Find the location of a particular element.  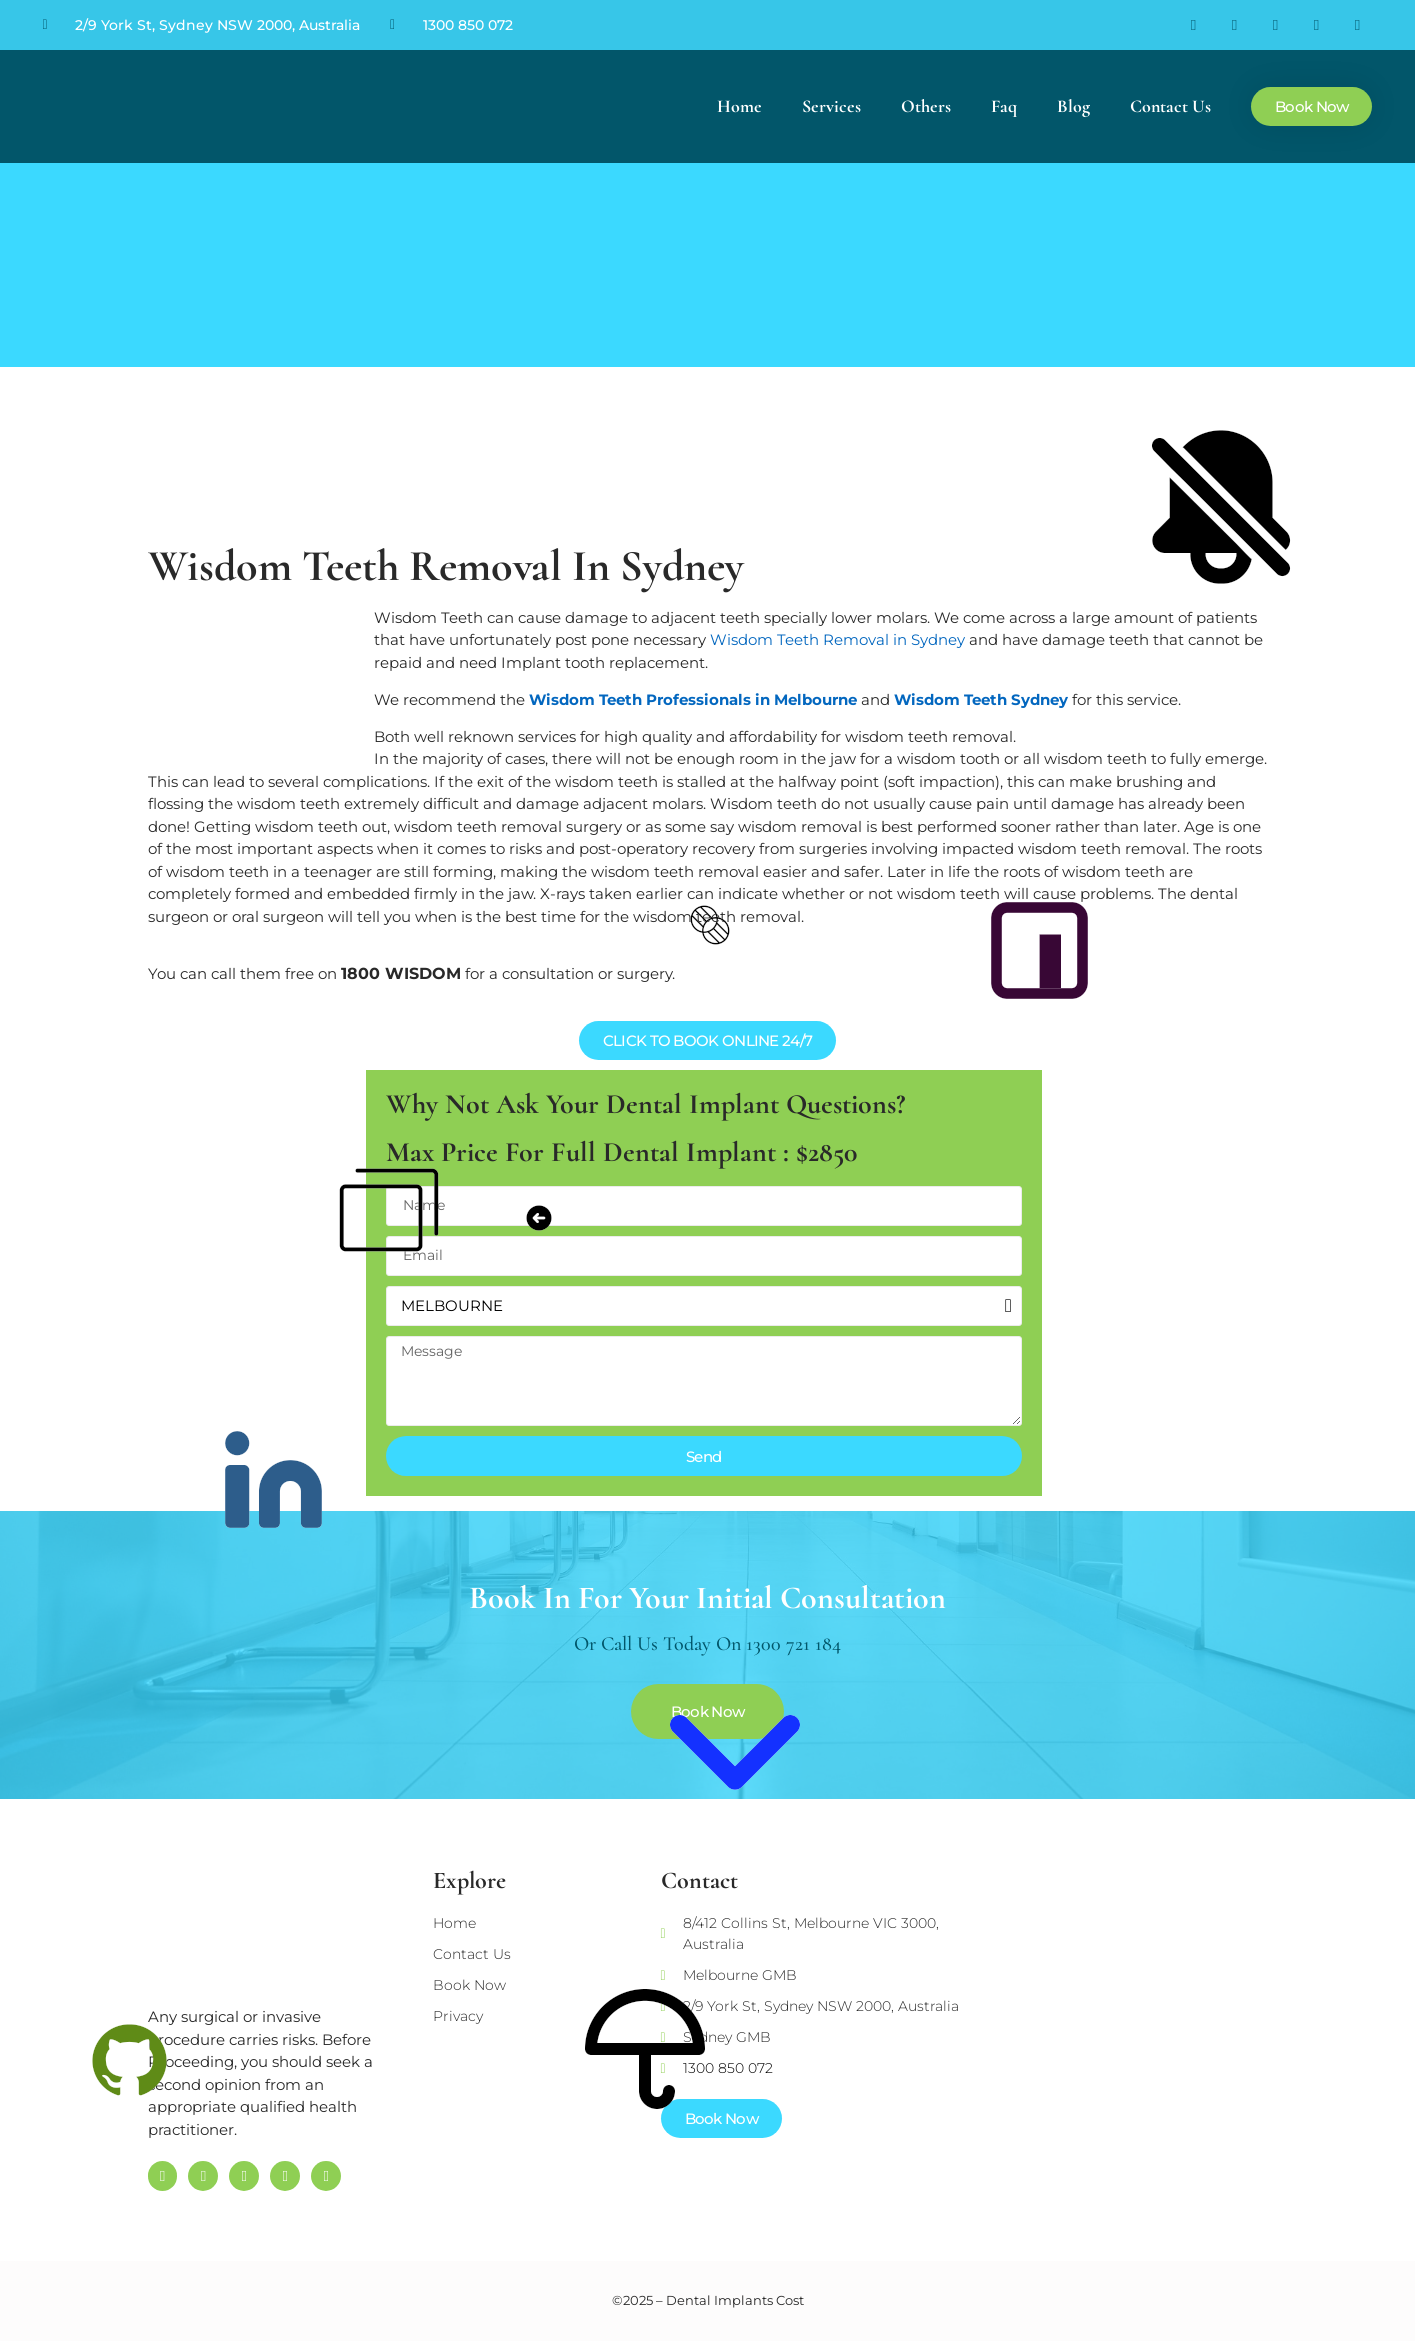

view stacked cards or layers is located at coordinates (389, 1210).